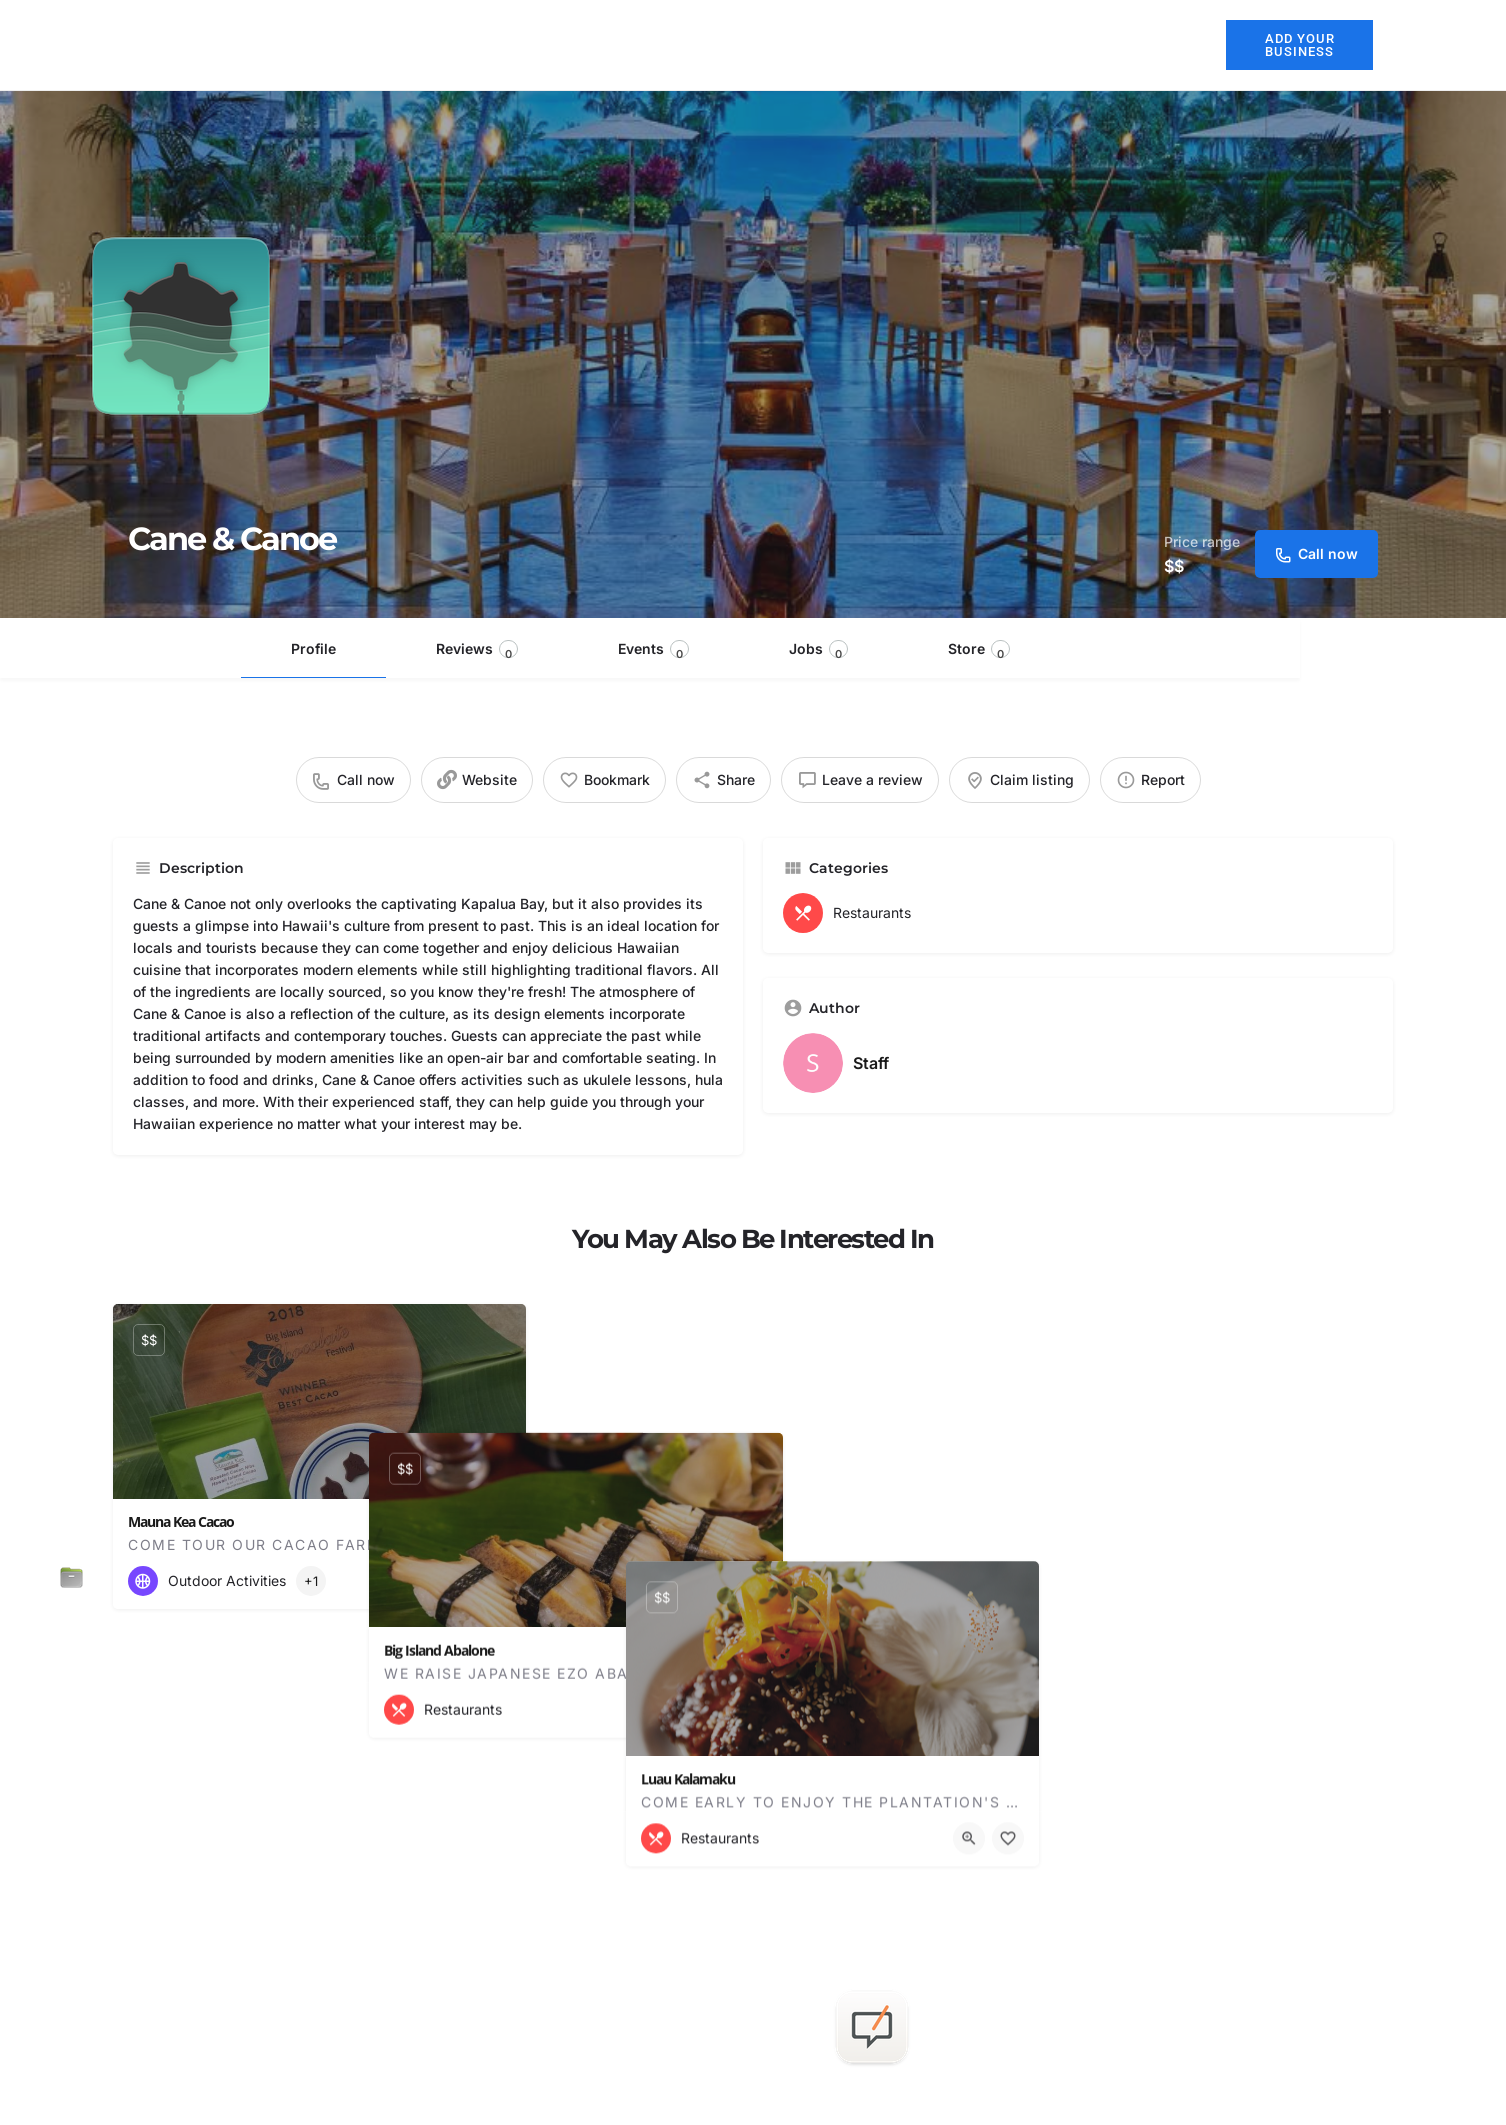 The width and height of the screenshot is (1506, 2125). Describe the element at coordinates (181, 326) in the screenshot. I see `launch gnome mines game` at that location.